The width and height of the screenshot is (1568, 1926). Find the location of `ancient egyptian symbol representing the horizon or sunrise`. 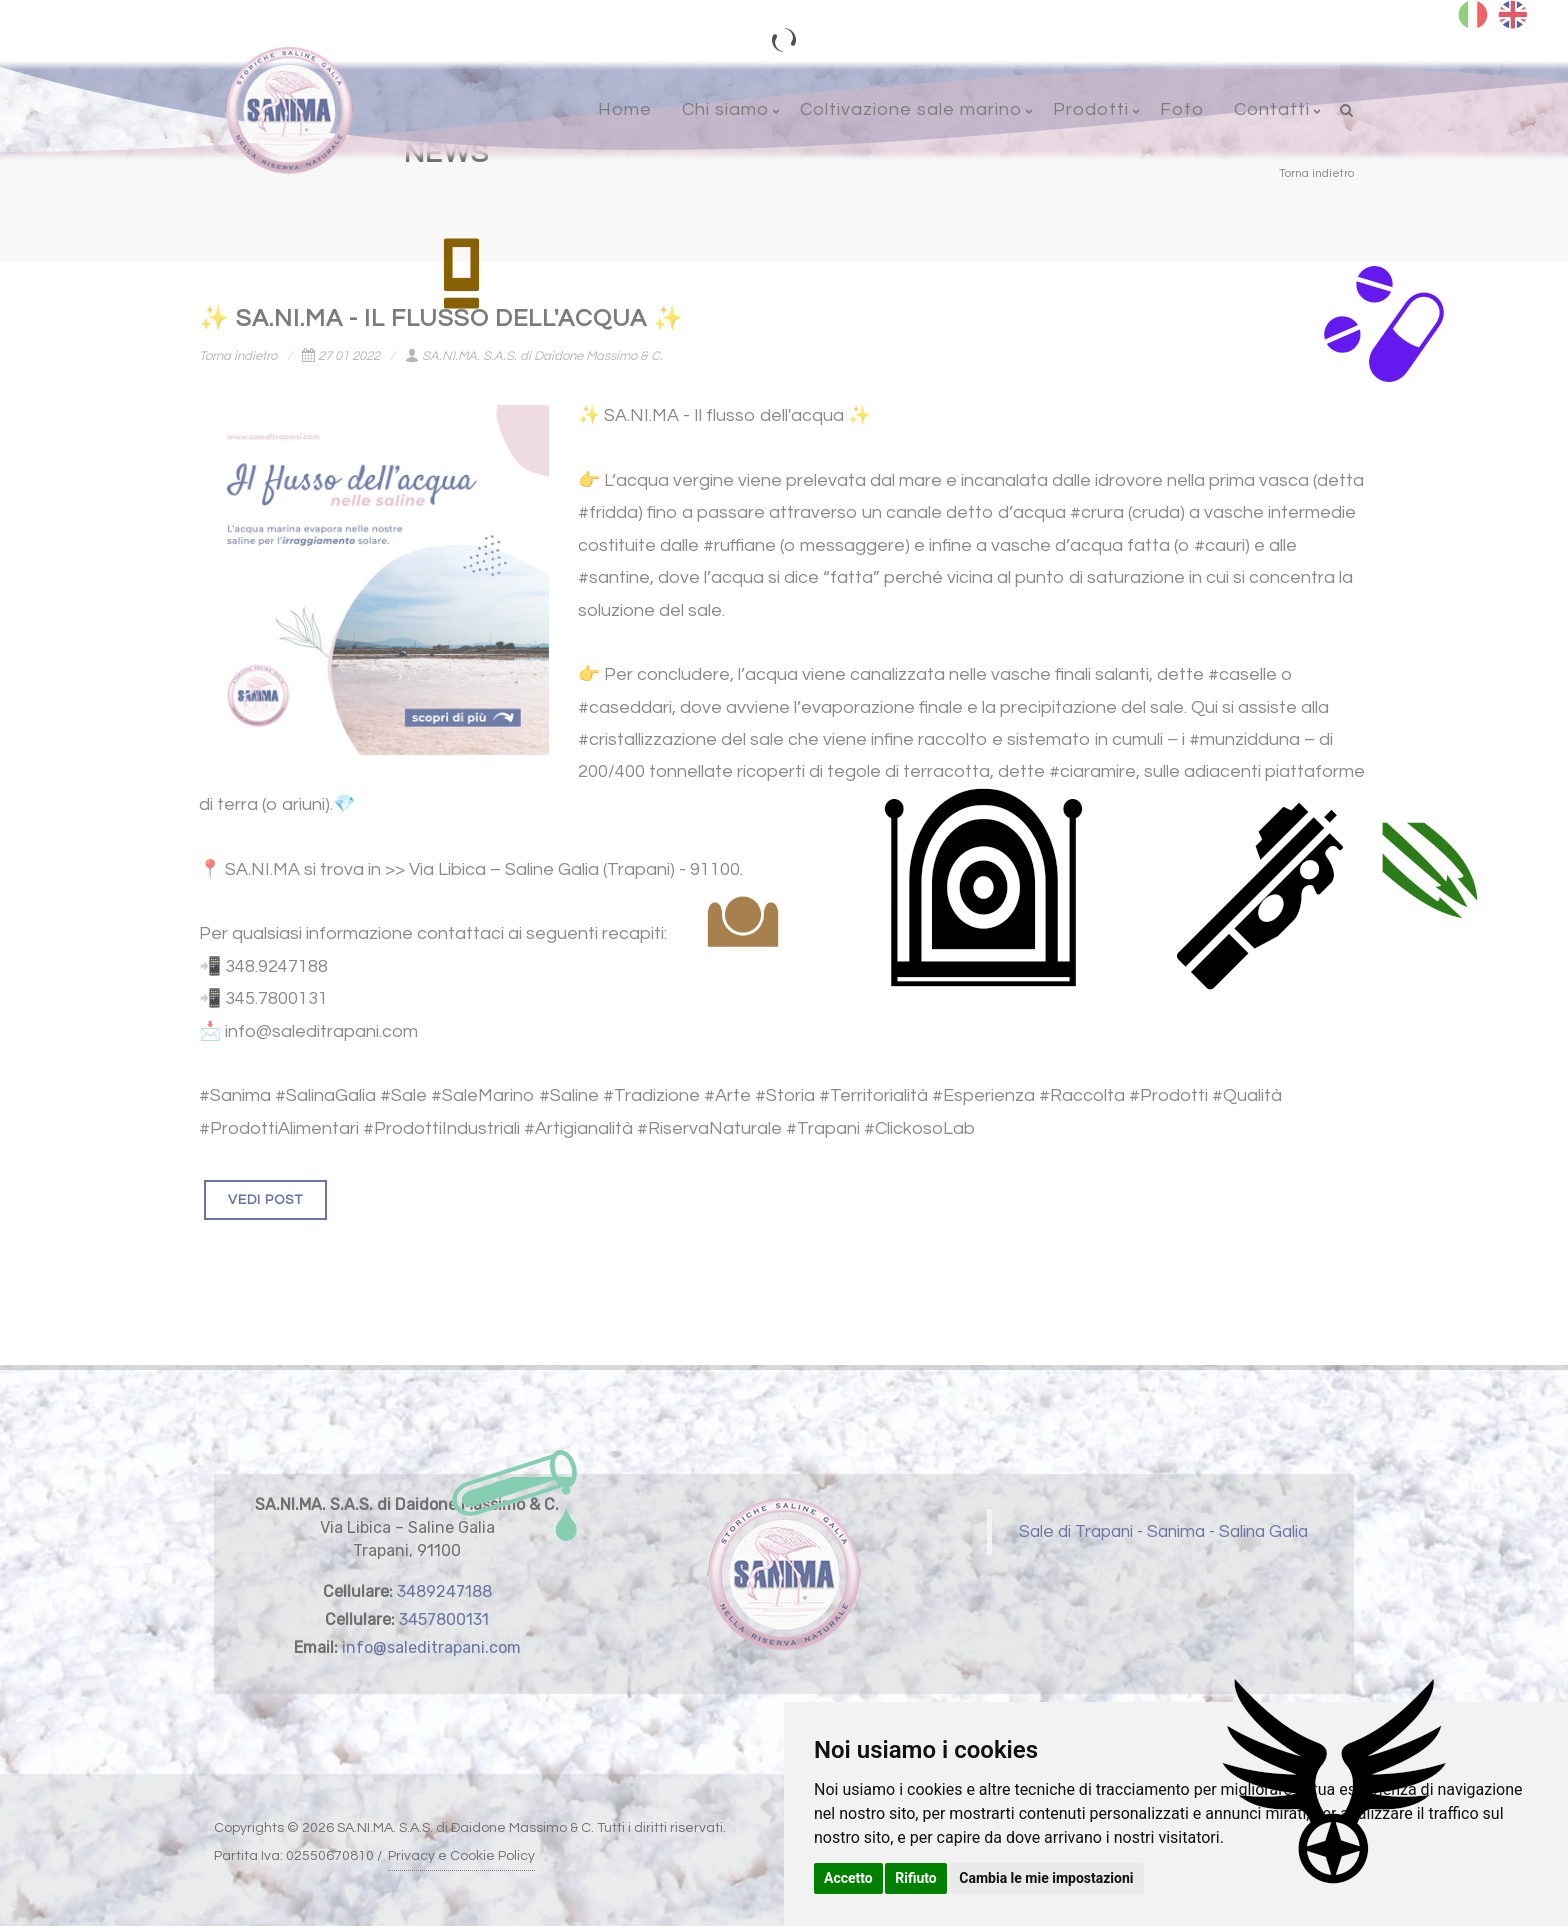

ancient egyptian symbol representing the horizon or sunrise is located at coordinates (743, 919).